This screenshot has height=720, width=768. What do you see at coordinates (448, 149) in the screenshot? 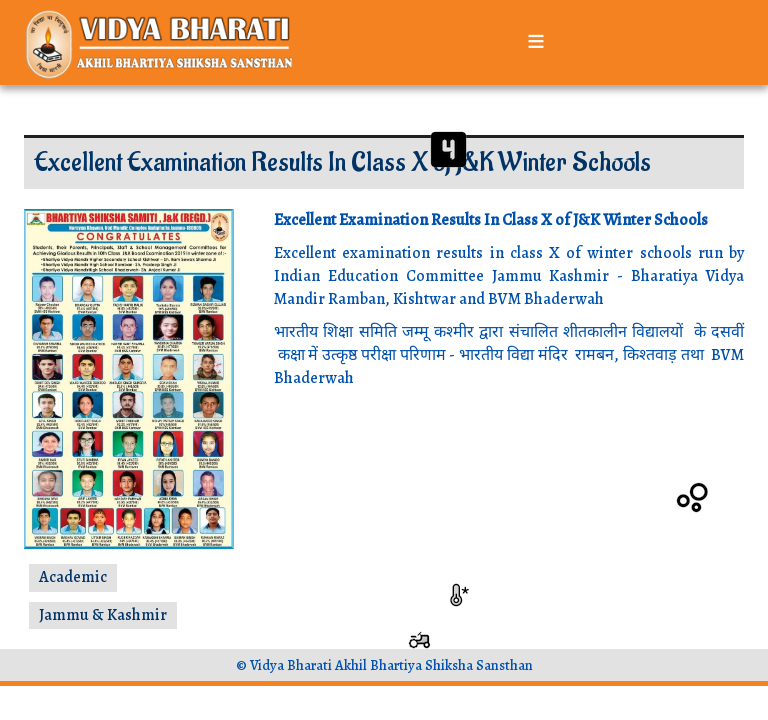
I see `select filter or preset number 4` at bounding box center [448, 149].